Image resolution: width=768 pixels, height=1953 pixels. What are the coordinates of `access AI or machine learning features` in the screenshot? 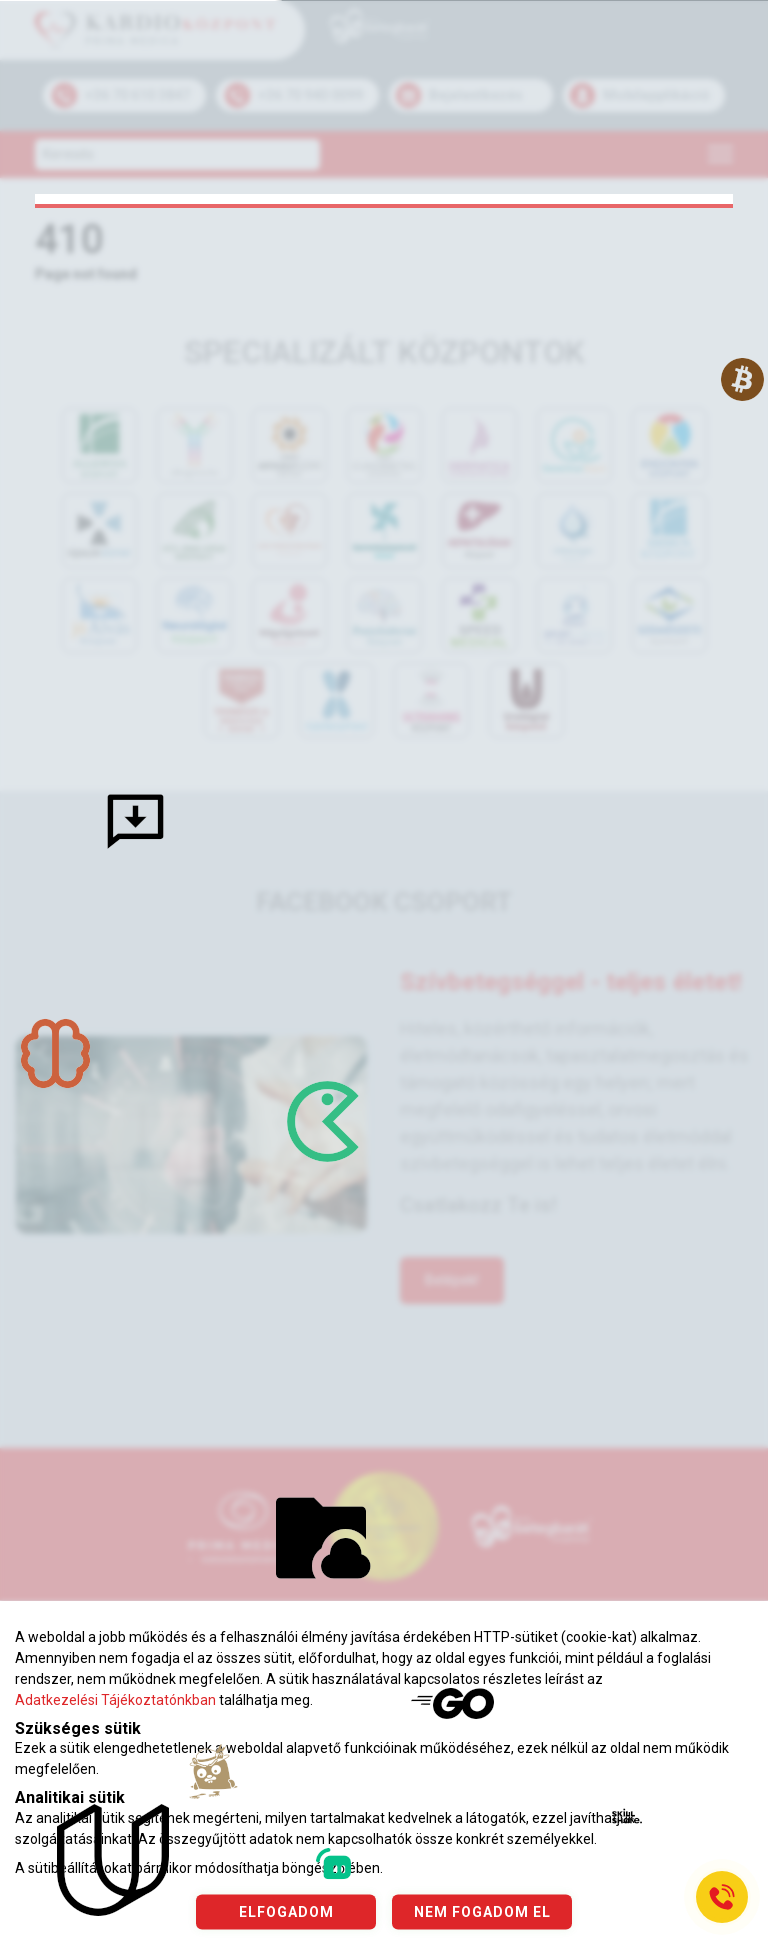 It's located at (55, 1053).